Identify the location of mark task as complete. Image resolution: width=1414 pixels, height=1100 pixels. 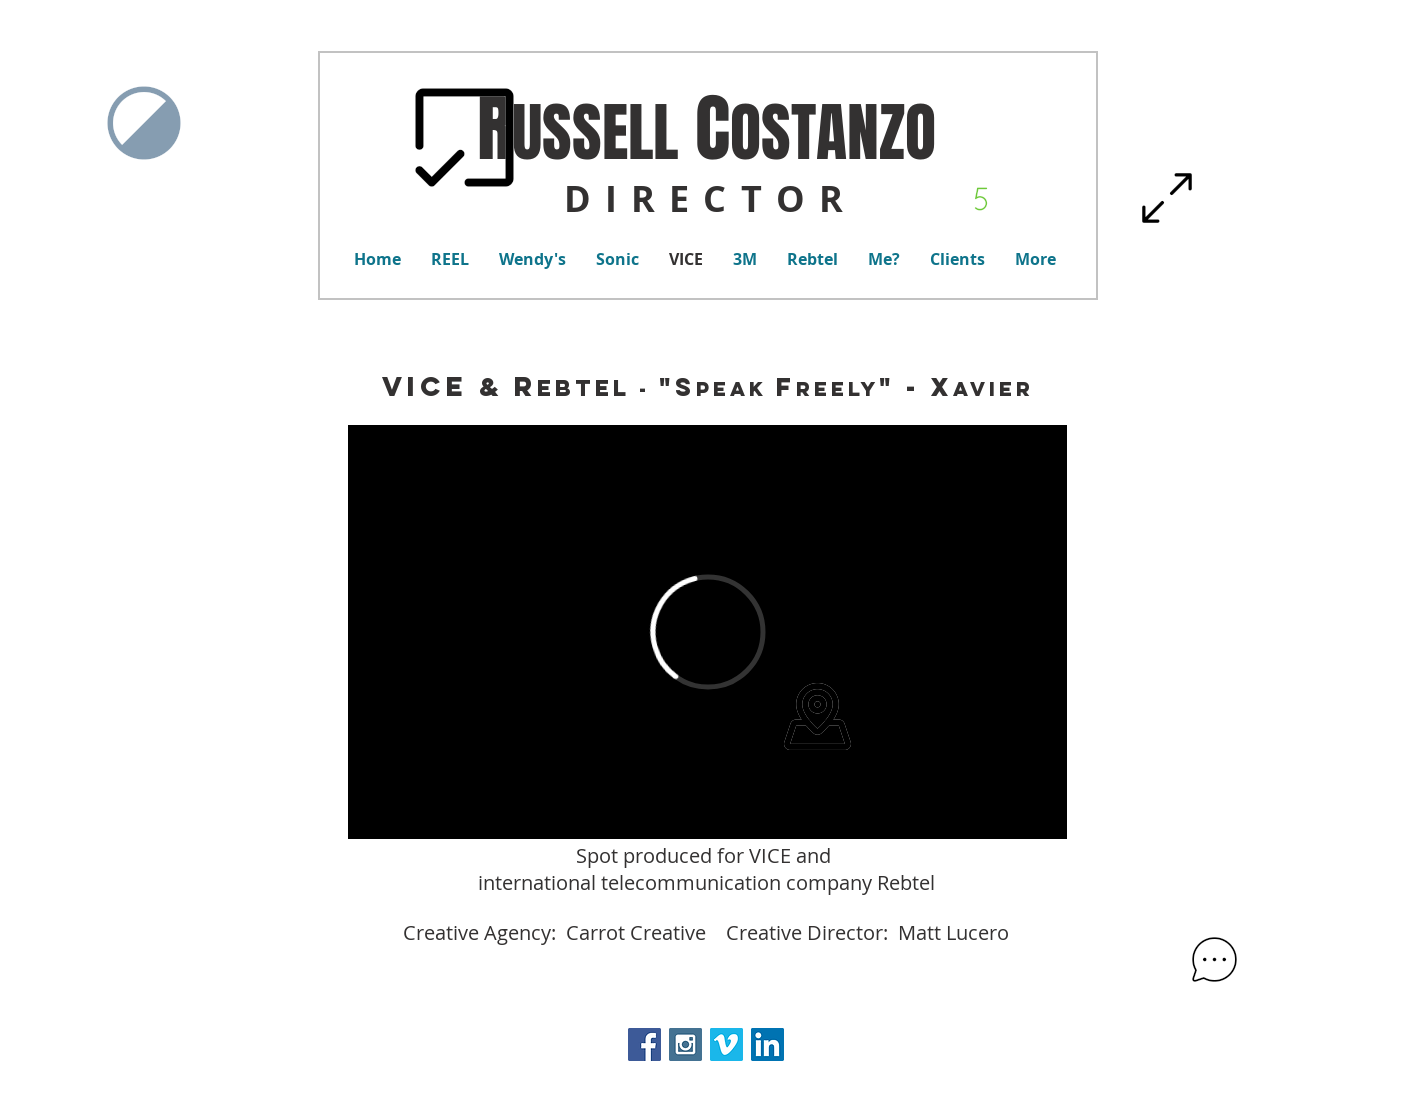
(464, 137).